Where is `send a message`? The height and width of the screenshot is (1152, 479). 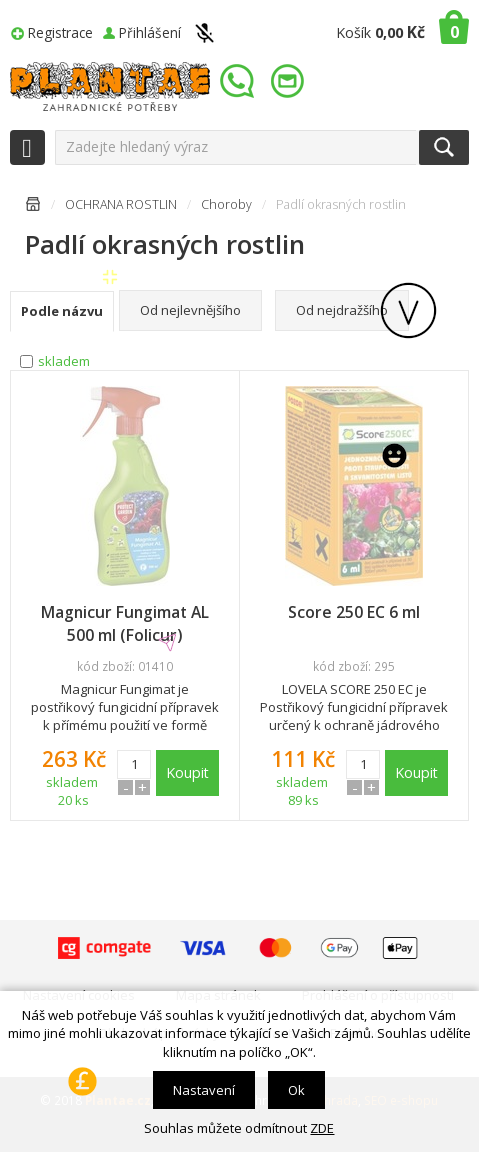 send a message is located at coordinates (168, 642).